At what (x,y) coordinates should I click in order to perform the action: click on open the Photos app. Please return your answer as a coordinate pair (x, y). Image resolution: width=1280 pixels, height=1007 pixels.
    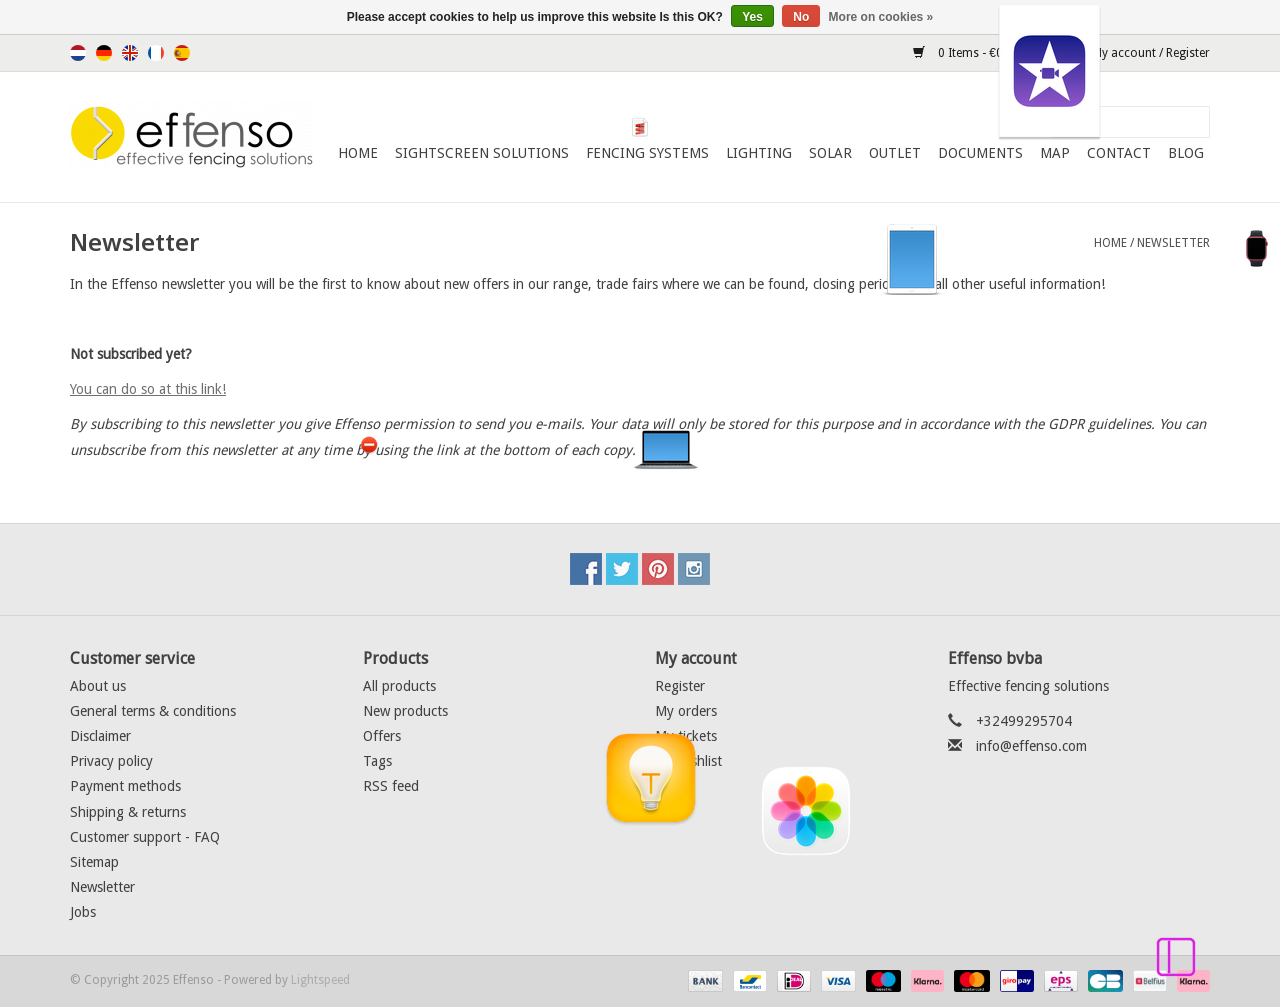
    Looking at the image, I should click on (806, 811).